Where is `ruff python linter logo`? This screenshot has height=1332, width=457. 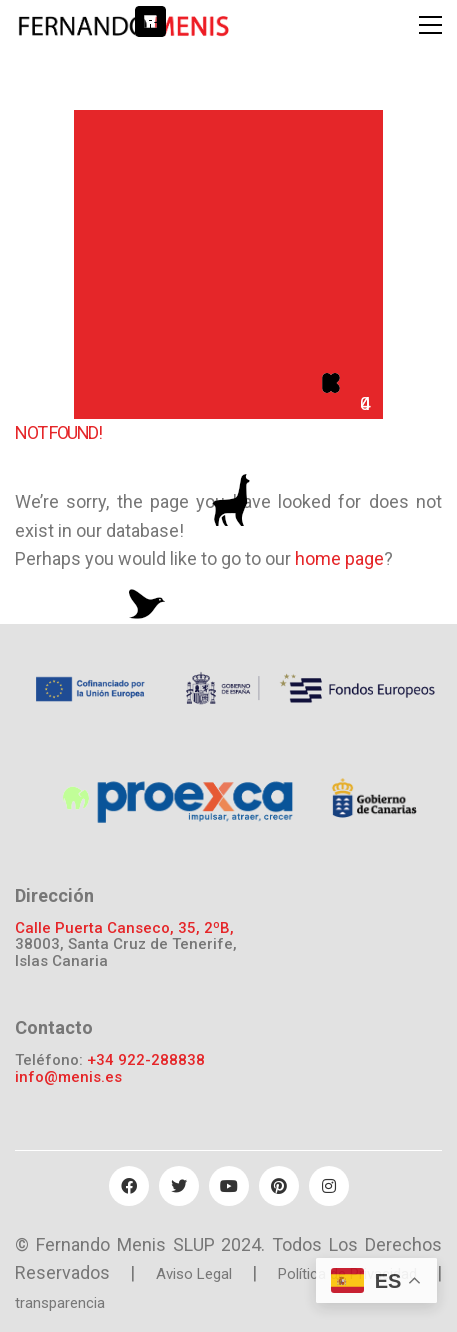 ruff python linter logo is located at coordinates (150, 21).